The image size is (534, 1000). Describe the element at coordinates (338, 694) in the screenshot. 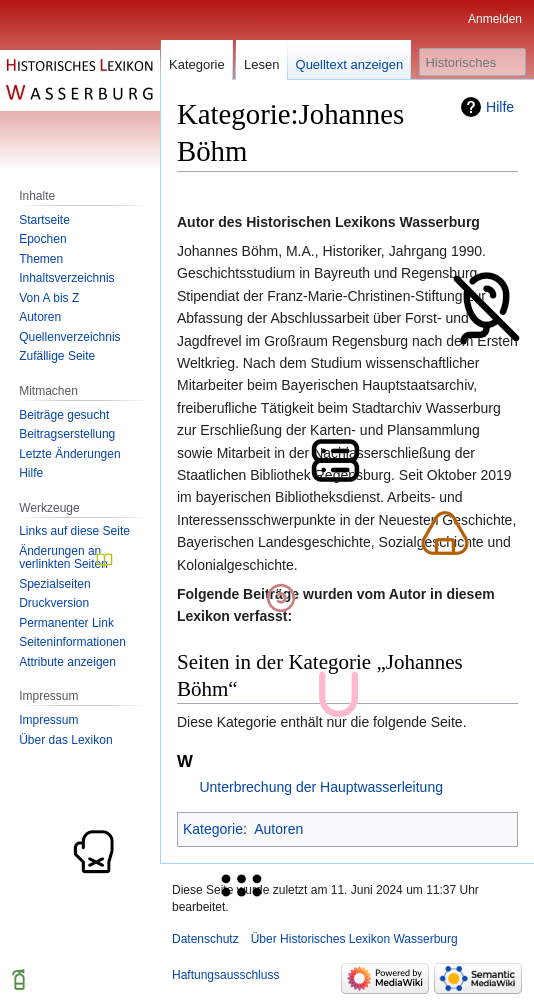

I see `the letter U character or text element` at that location.